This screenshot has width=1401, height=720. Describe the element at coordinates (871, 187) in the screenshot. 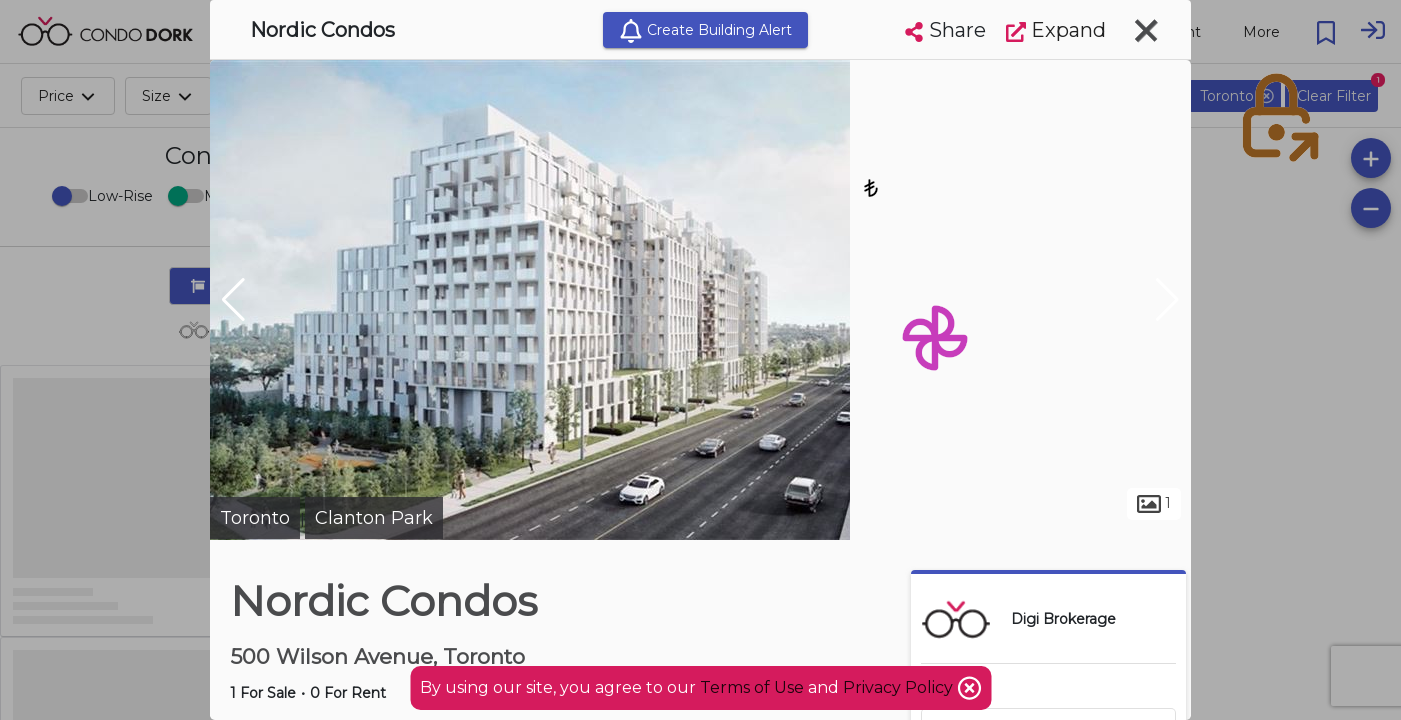

I see `indicates Turkish lira currency` at that location.